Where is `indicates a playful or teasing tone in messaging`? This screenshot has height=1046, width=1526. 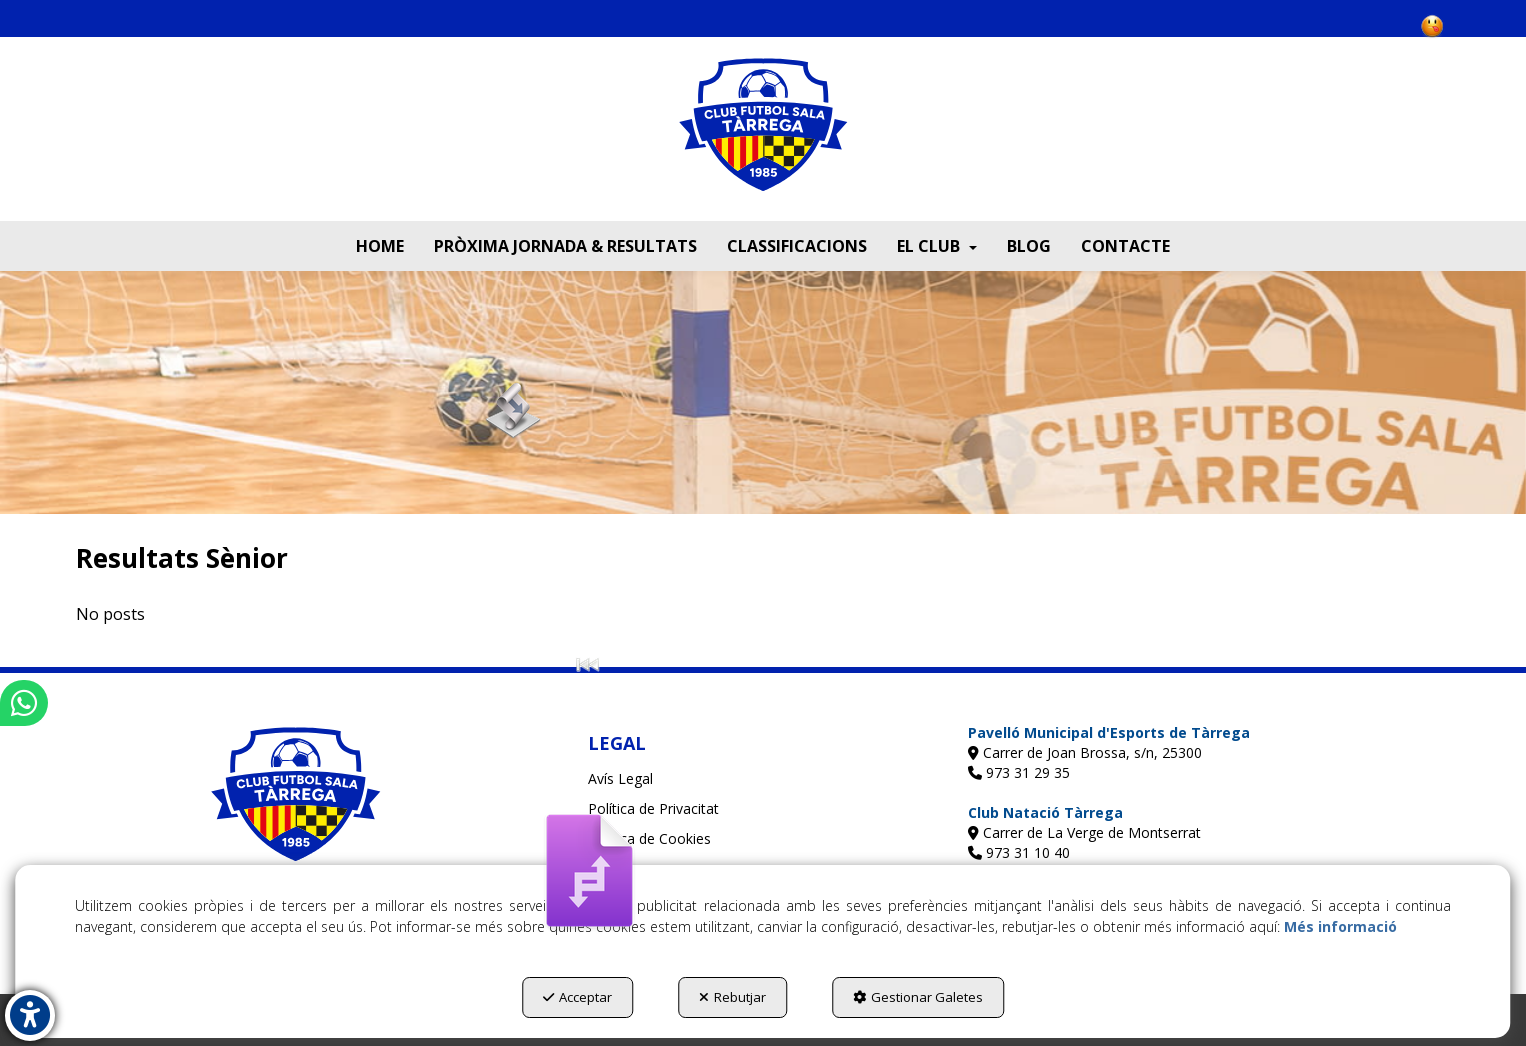 indicates a playful or teasing tone in messaging is located at coordinates (1432, 26).